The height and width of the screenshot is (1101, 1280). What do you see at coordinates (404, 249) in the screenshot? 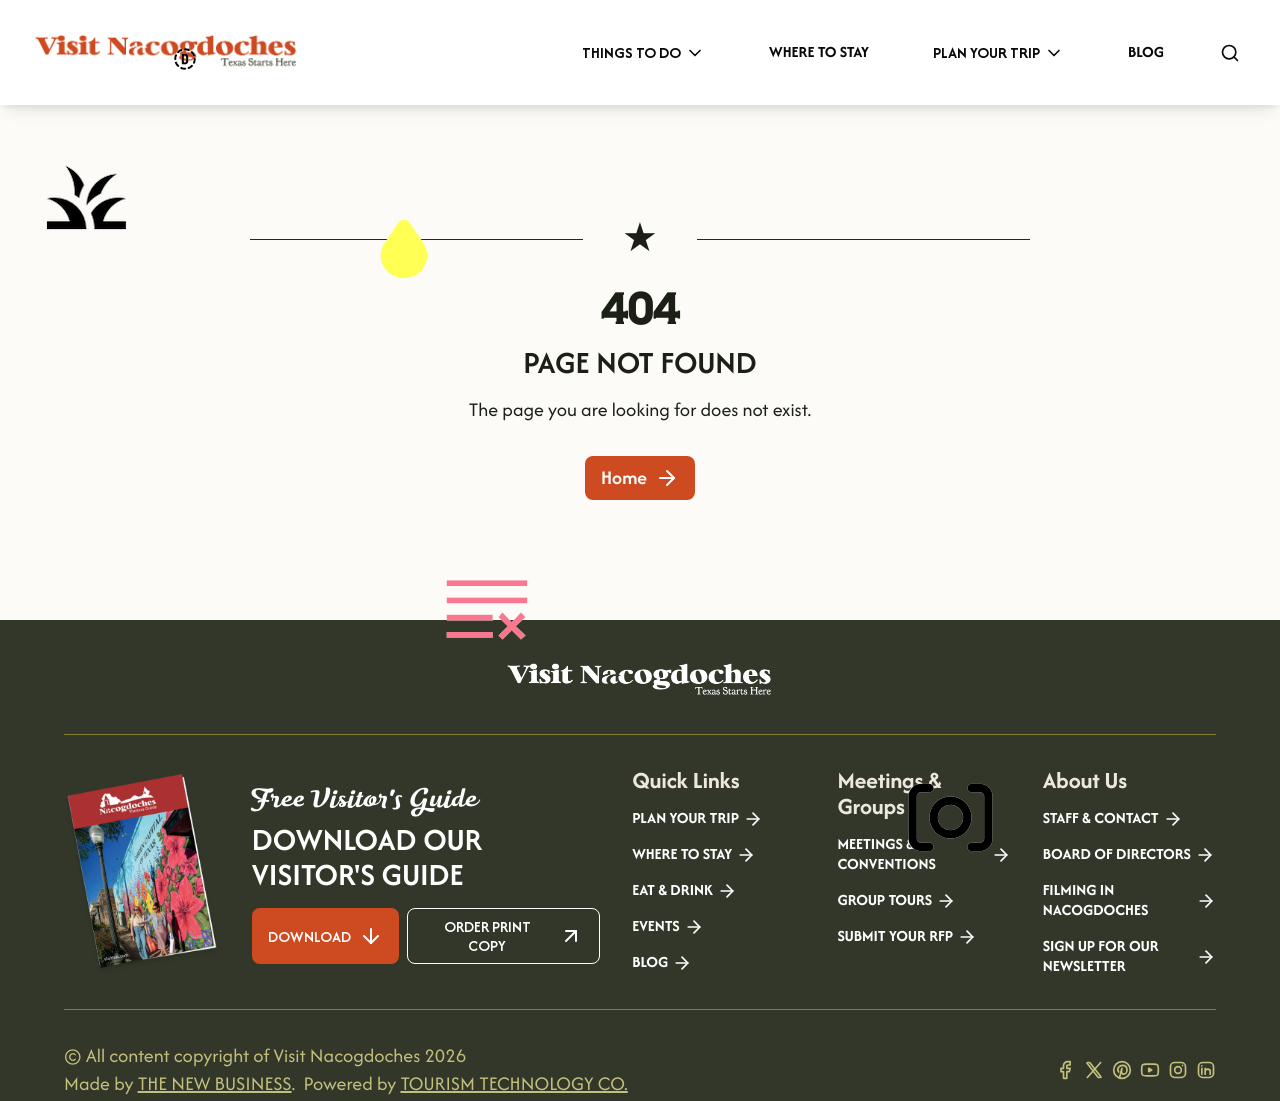
I see `adjust water or hydration settings` at bounding box center [404, 249].